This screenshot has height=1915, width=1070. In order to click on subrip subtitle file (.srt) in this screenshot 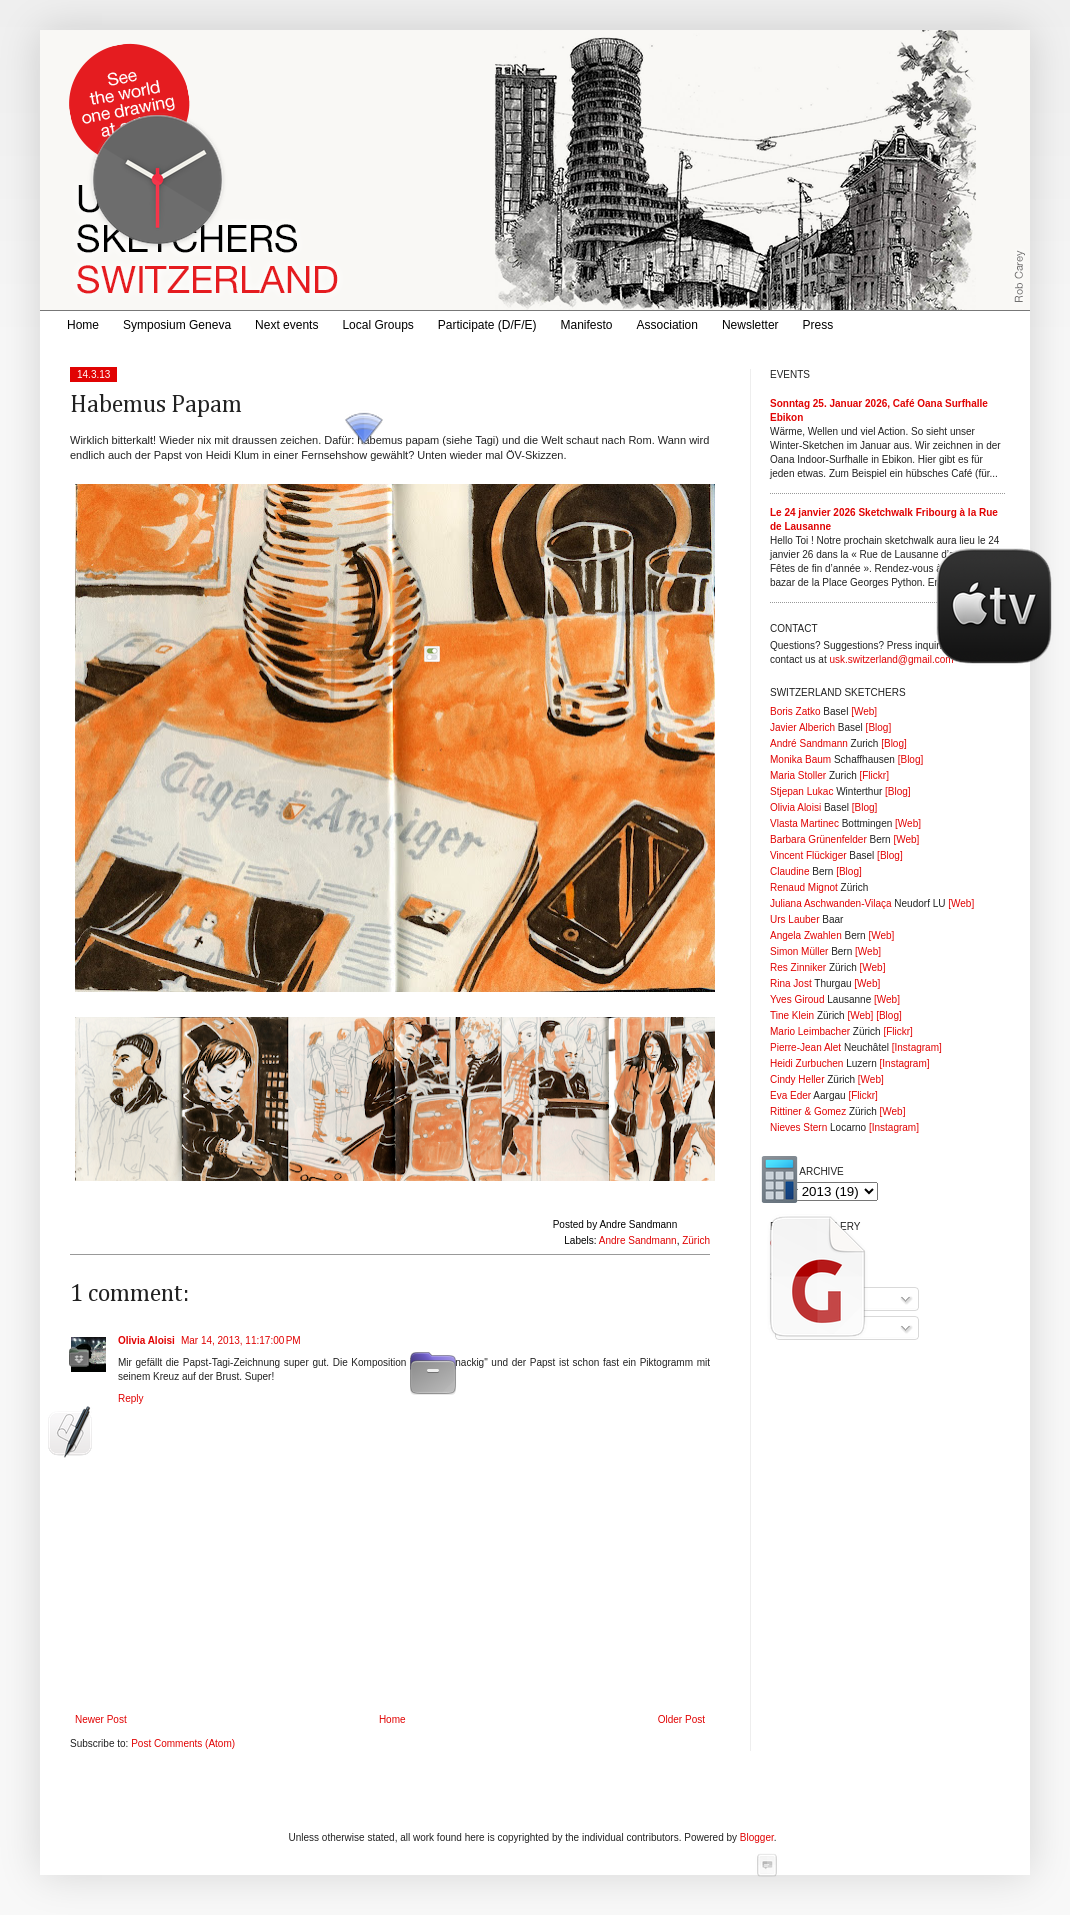, I will do `click(767, 1865)`.